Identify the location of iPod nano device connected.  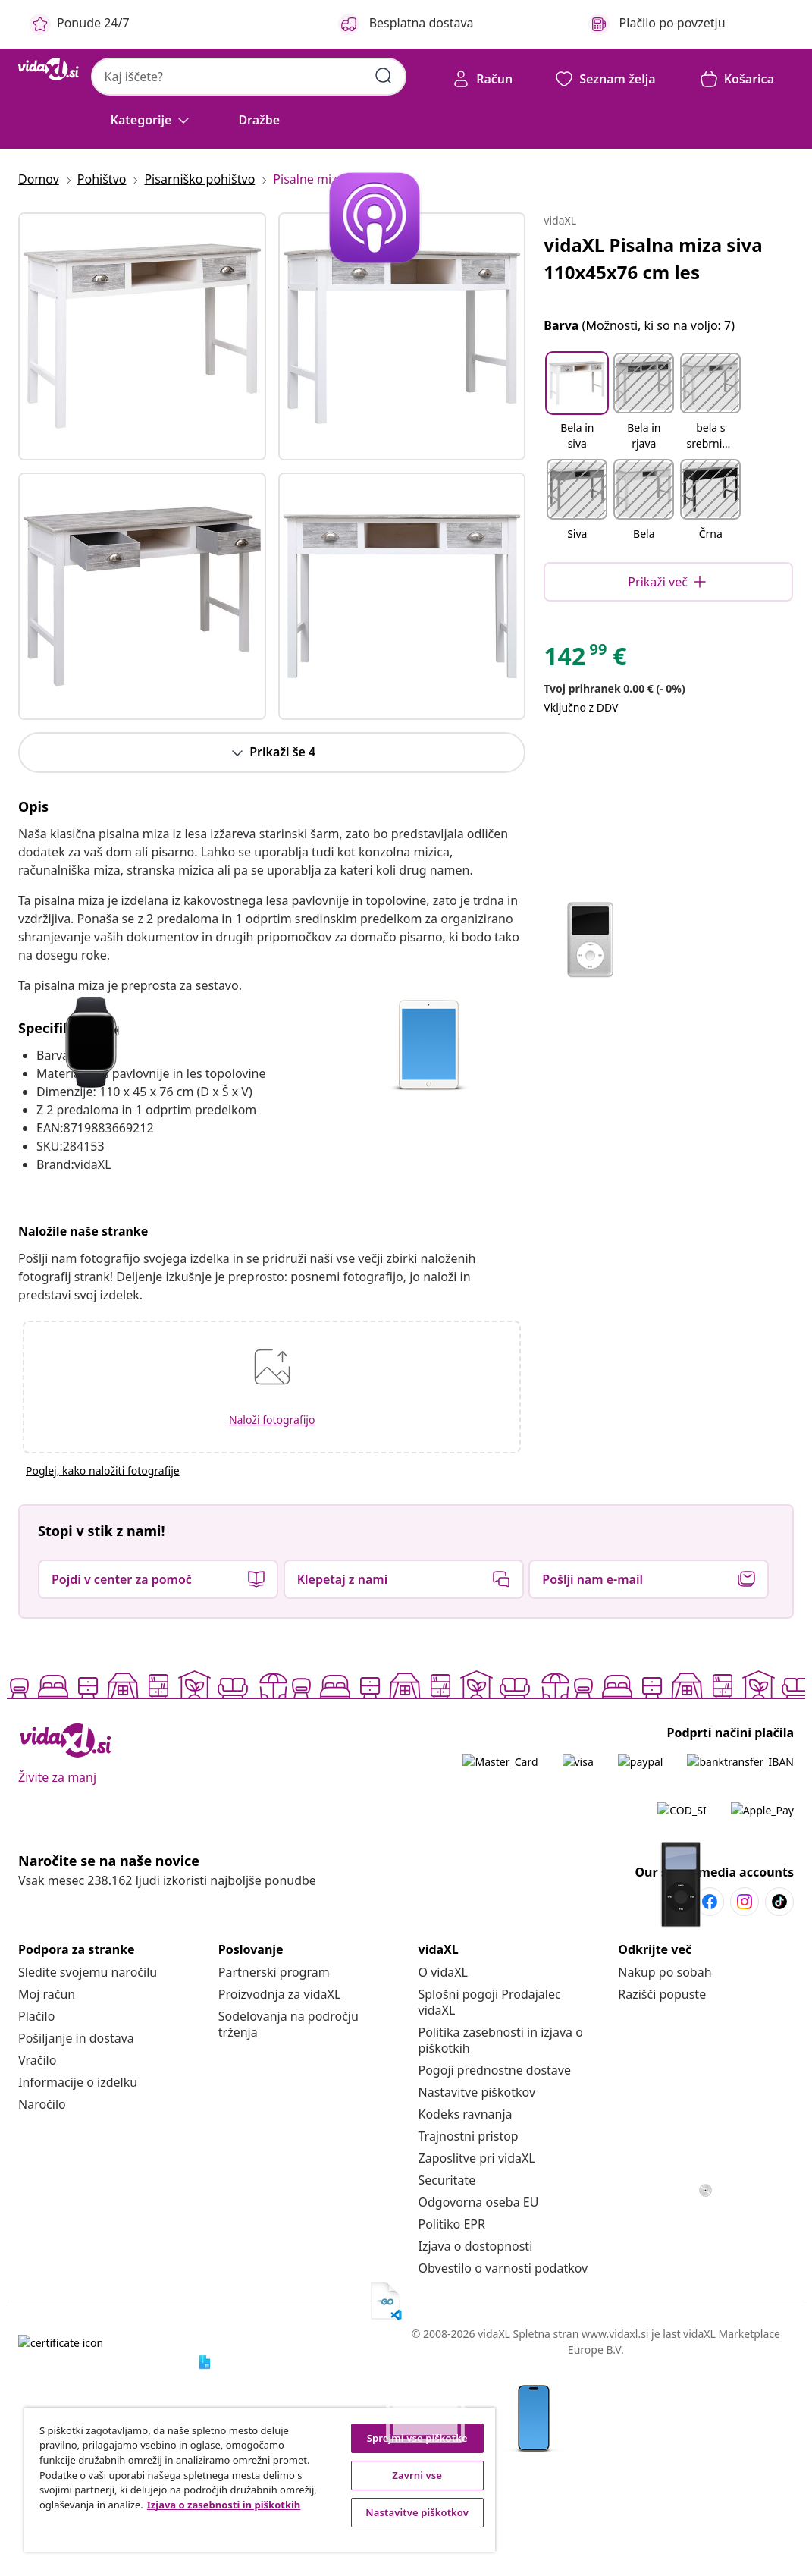
(681, 1885).